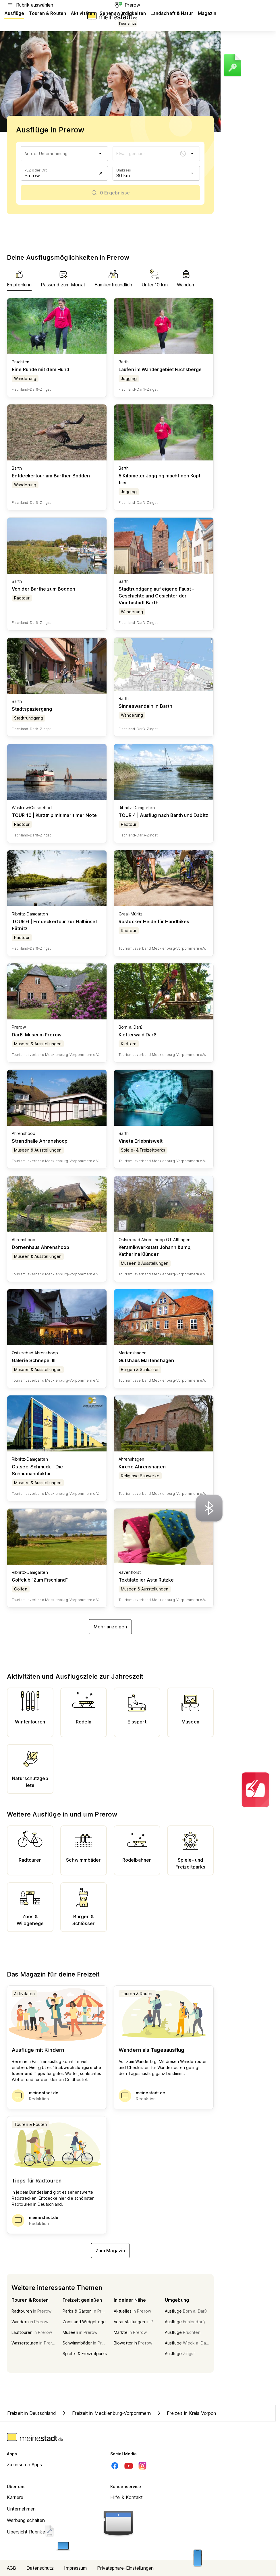  What do you see at coordinates (49, 2531) in the screenshot?
I see `a cmake configuration file` at bounding box center [49, 2531].